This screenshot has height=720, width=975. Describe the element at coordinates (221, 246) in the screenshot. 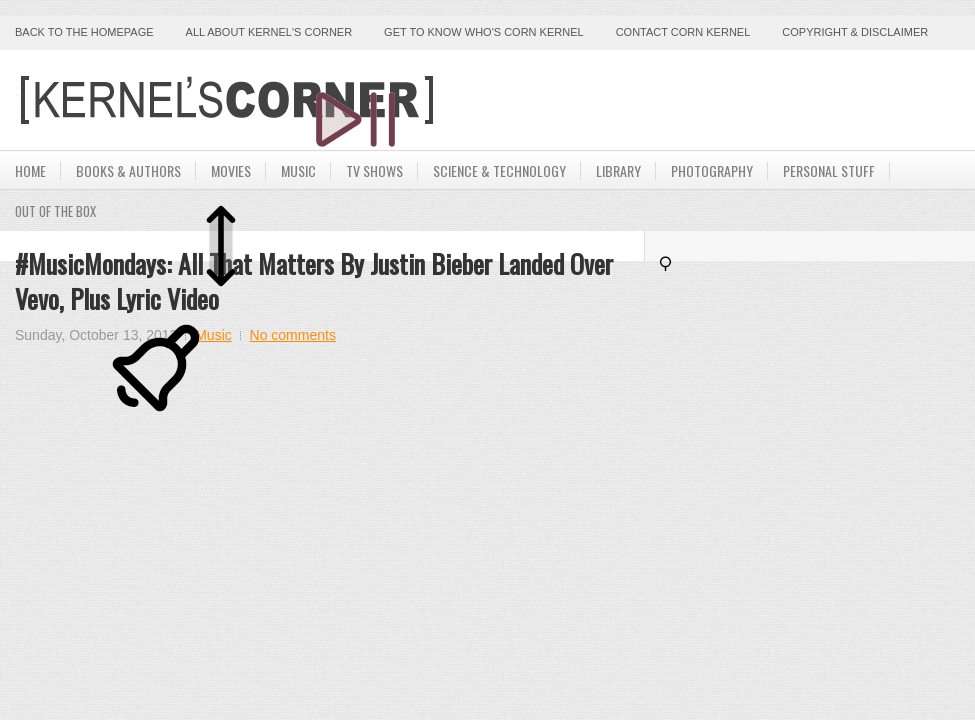

I see `adjust height or vertical size` at that location.